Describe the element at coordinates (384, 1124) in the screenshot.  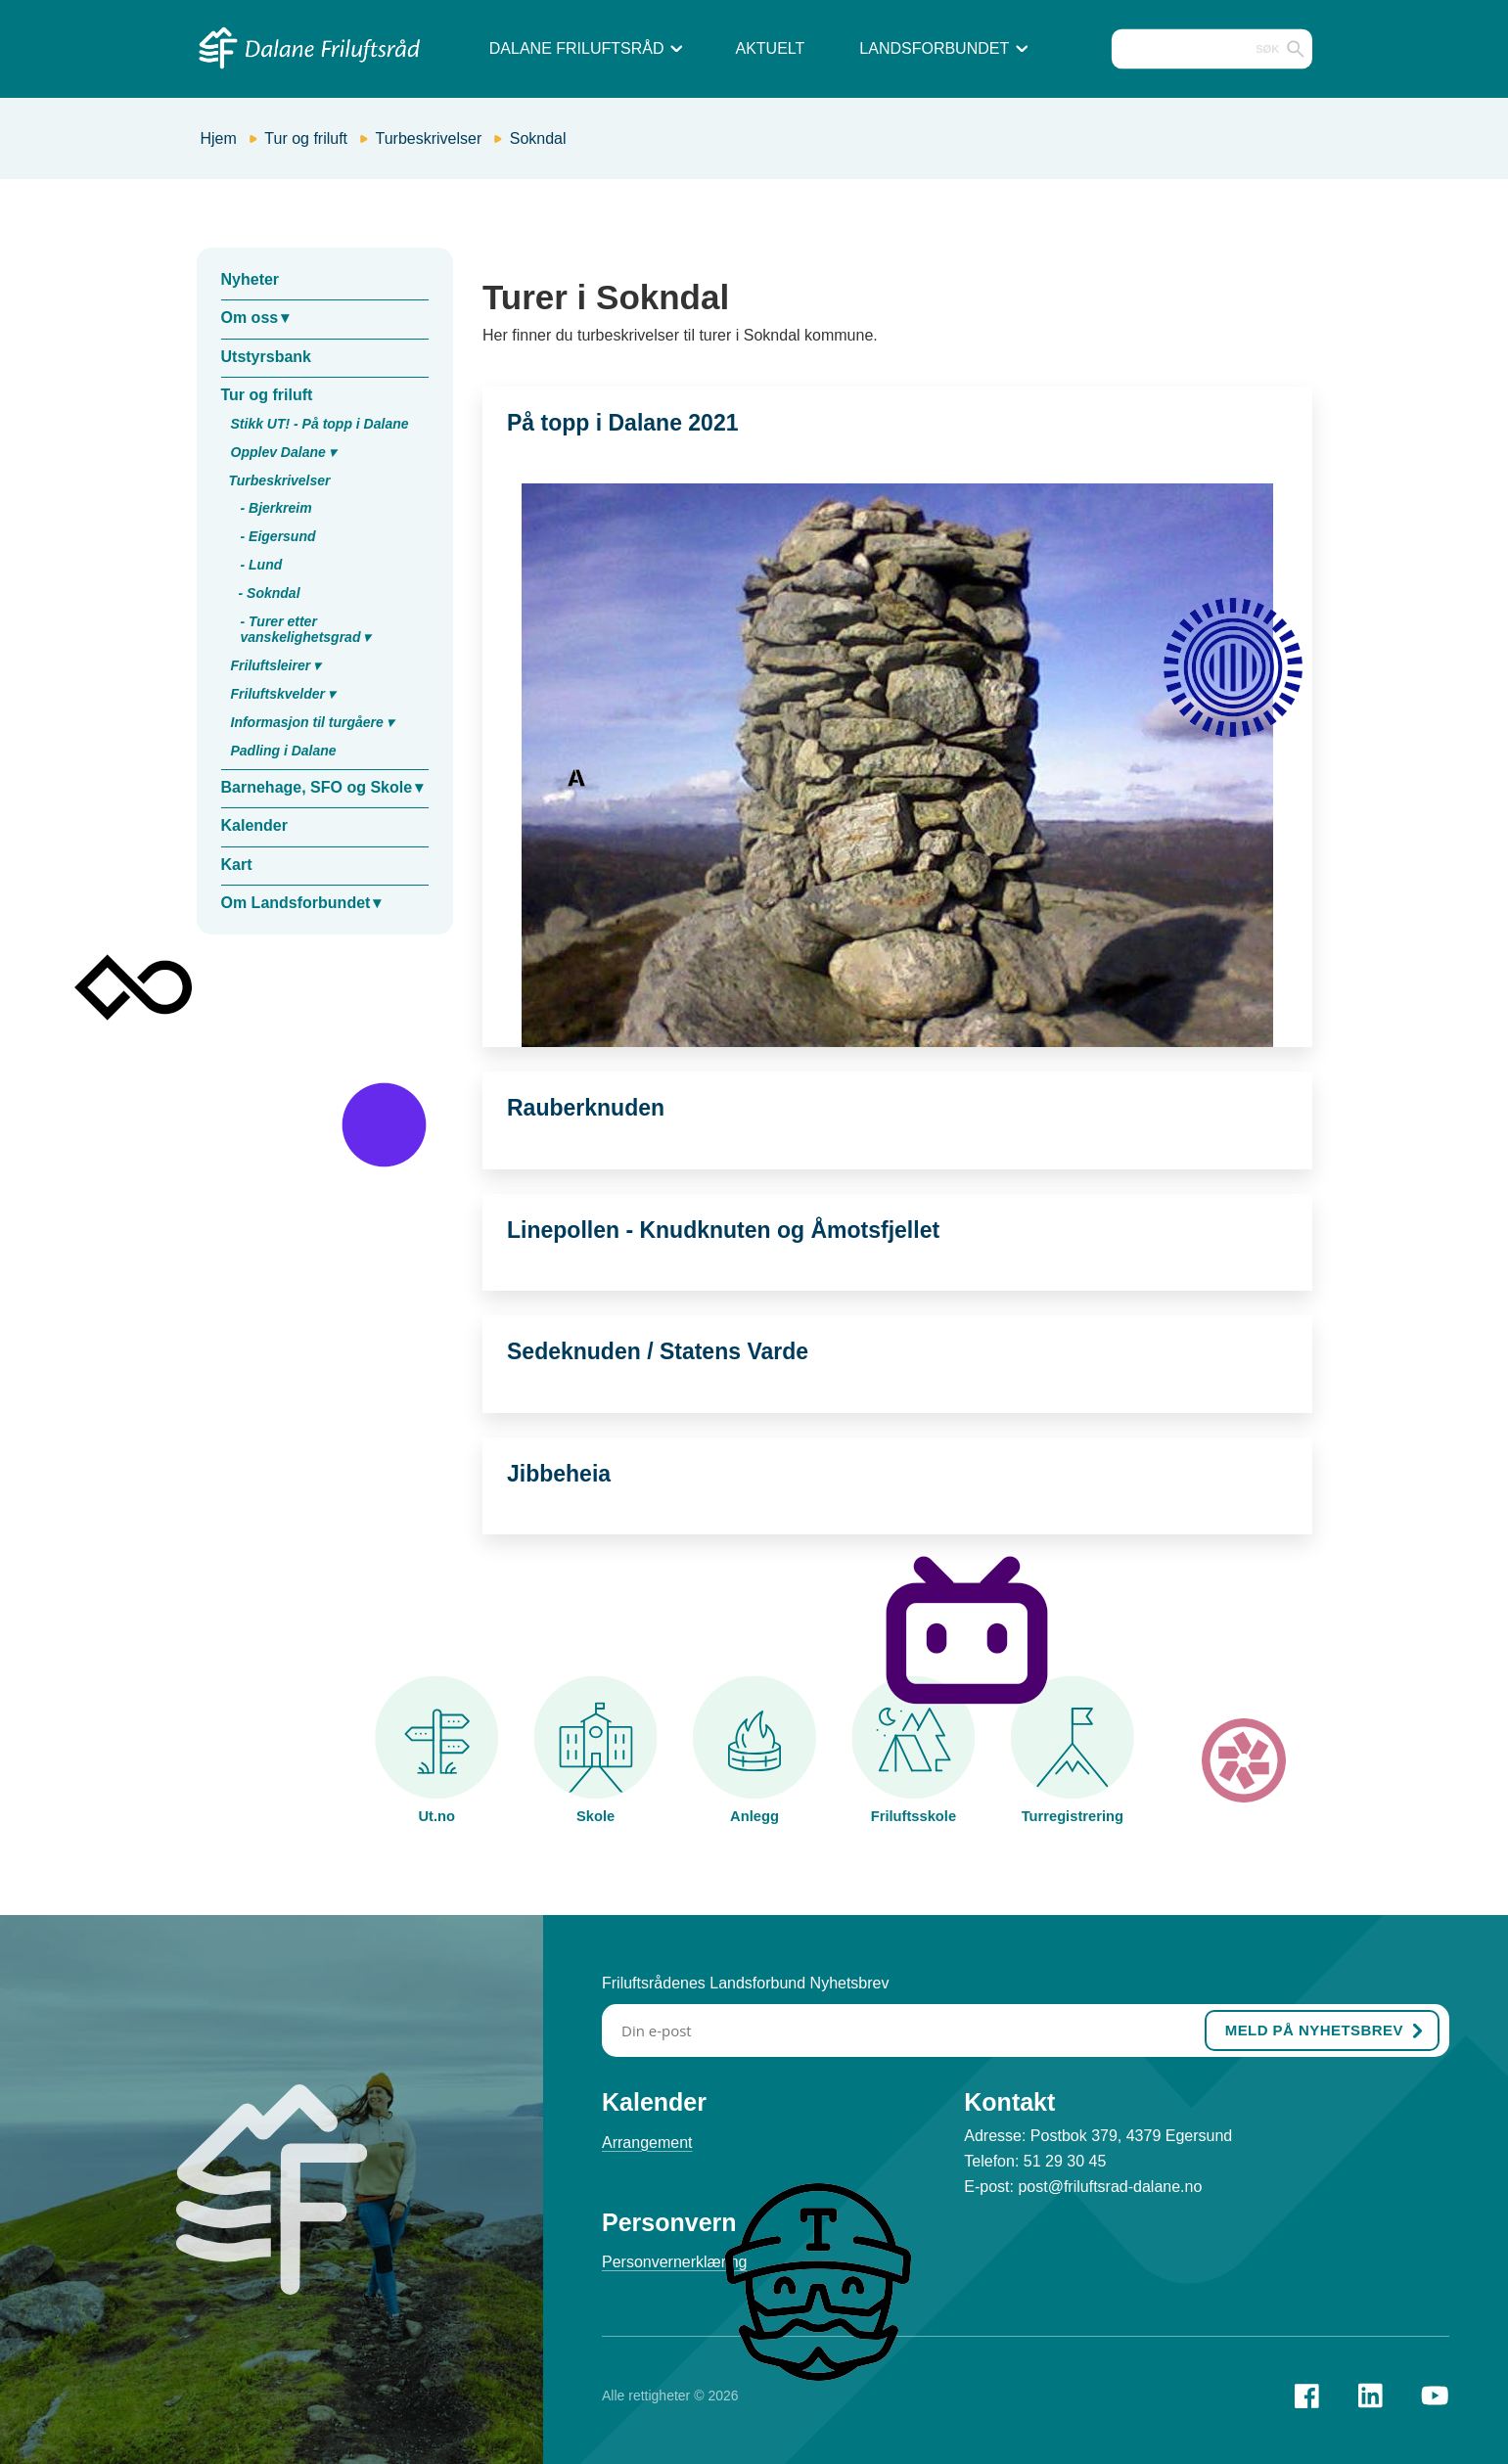
I see `unselected radio button or toggle option` at that location.